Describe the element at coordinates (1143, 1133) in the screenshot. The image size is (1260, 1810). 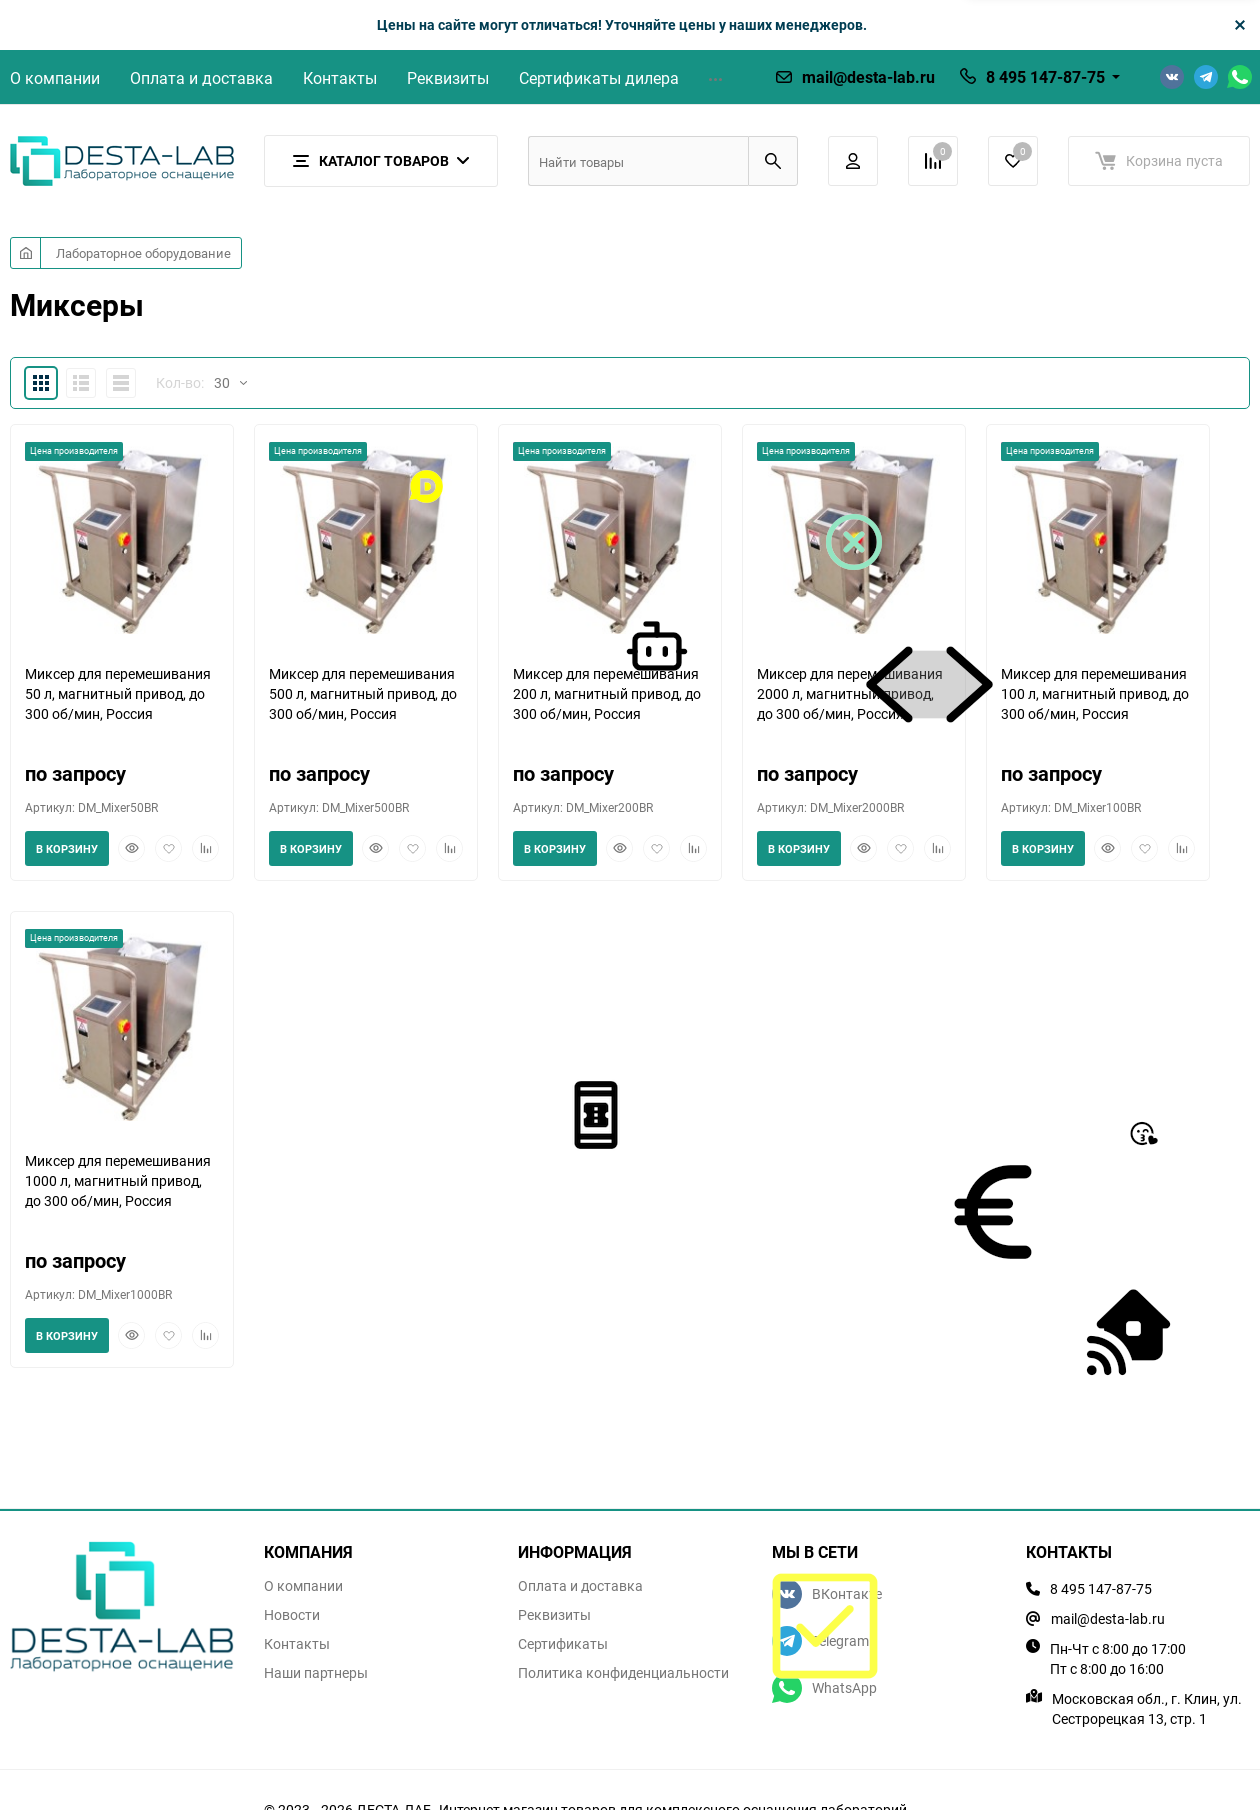
I see `add a kiss or love reaction to a message` at that location.